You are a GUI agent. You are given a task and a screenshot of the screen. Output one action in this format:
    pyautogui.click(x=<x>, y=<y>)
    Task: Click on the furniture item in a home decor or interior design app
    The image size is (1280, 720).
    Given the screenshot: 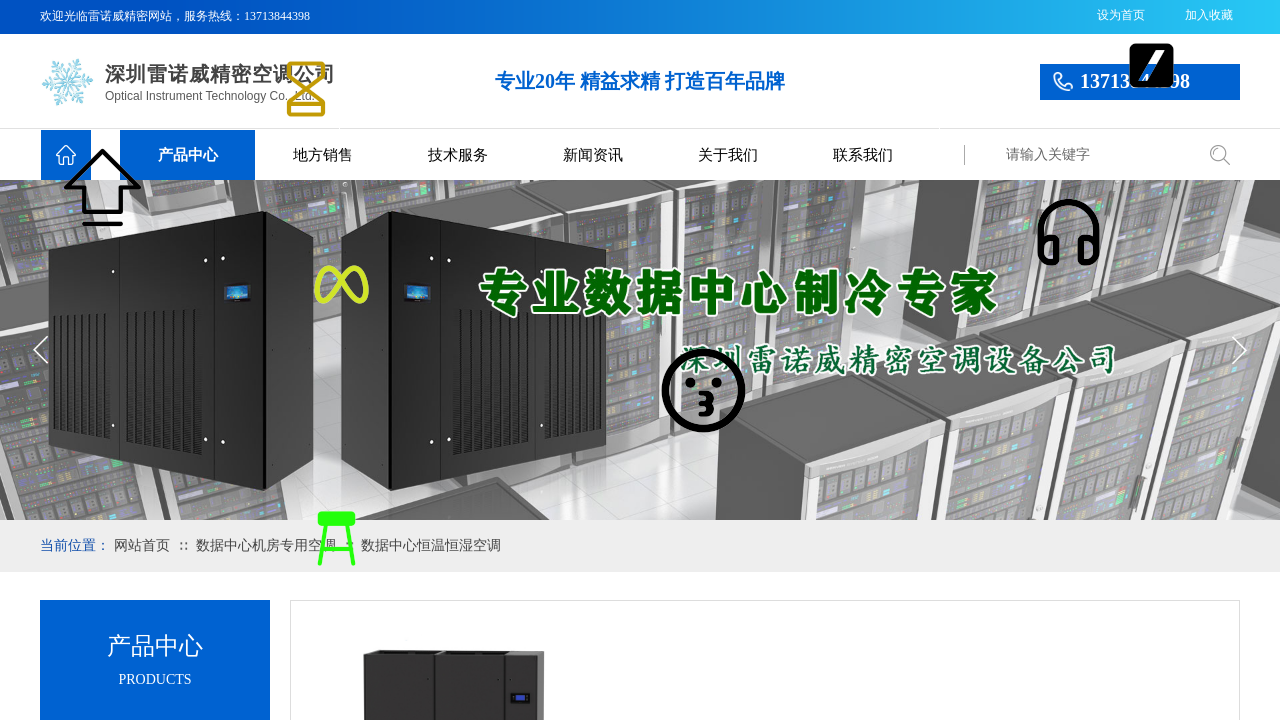 What is the action you would take?
    pyautogui.click(x=336, y=538)
    